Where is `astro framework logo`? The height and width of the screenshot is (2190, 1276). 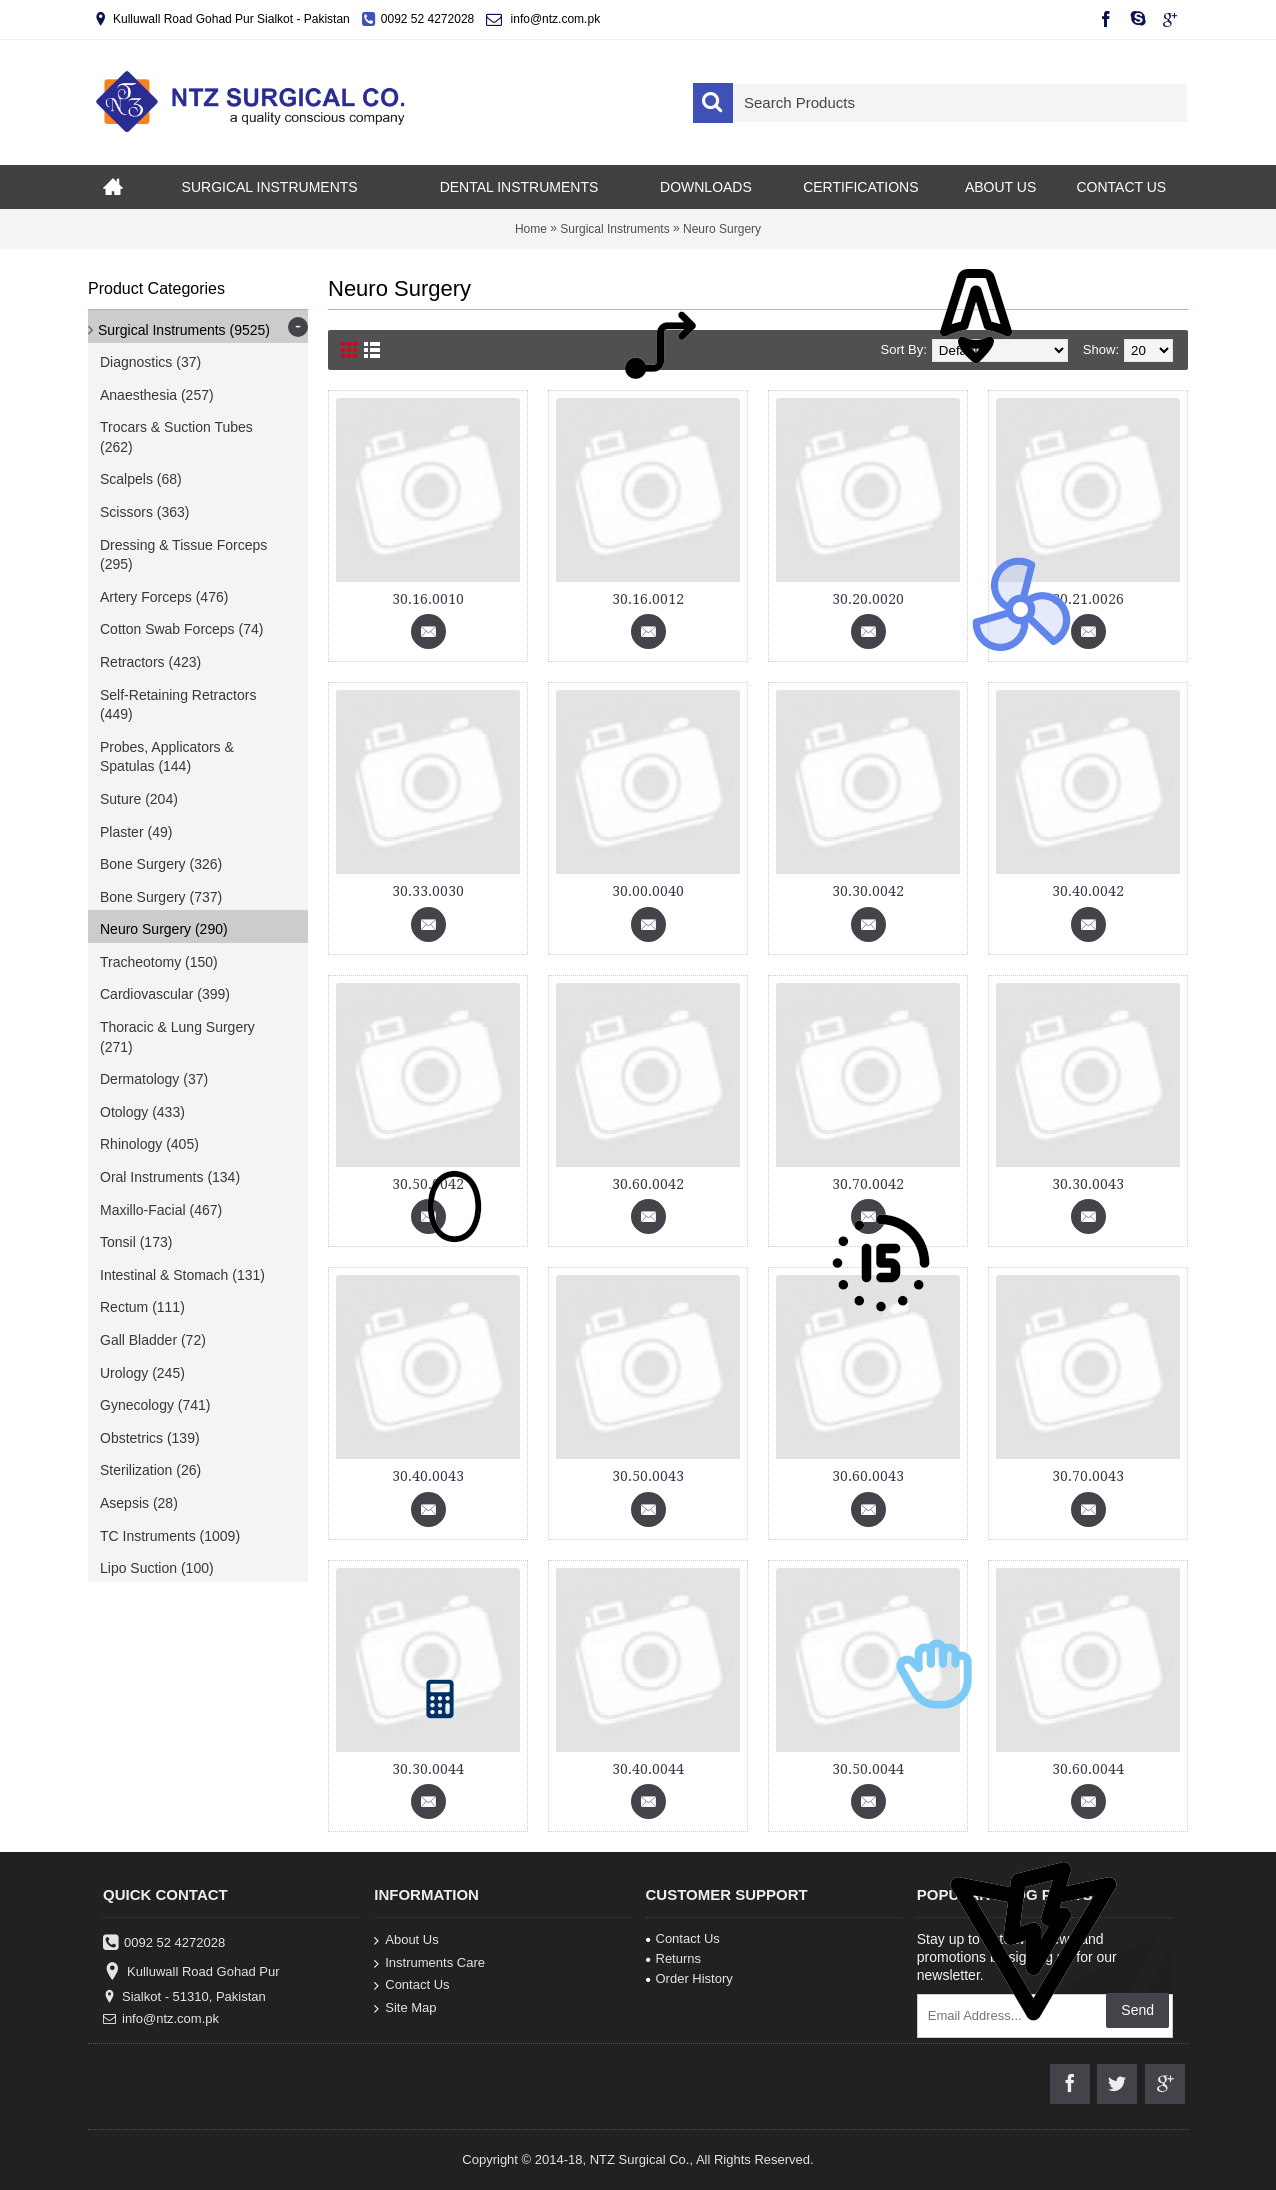 astro framework logo is located at coordinates (976, 314).